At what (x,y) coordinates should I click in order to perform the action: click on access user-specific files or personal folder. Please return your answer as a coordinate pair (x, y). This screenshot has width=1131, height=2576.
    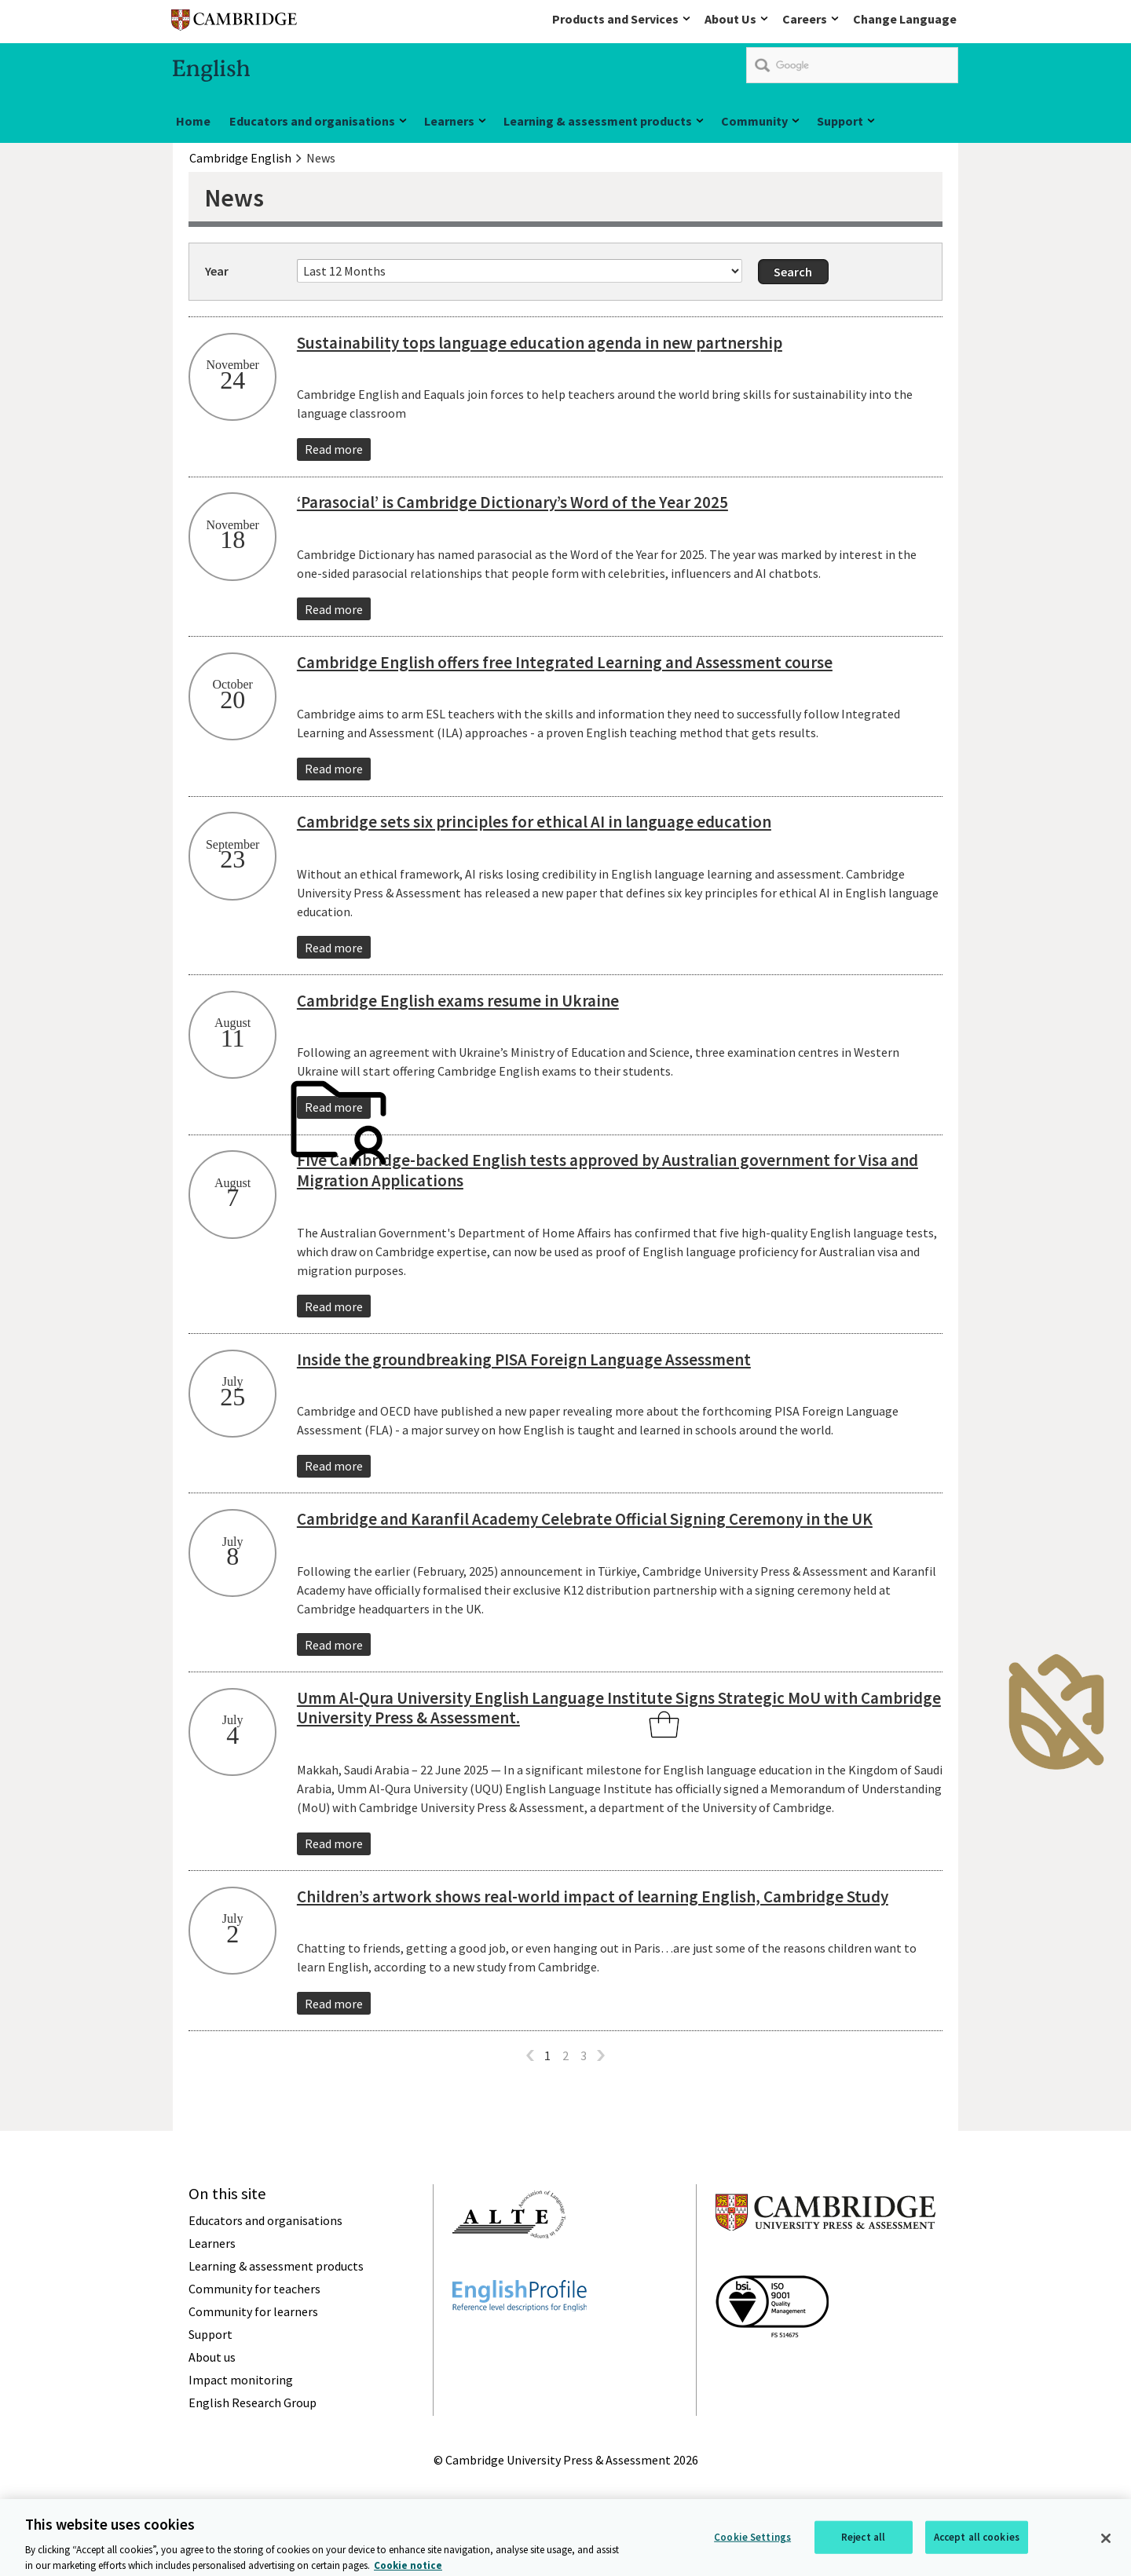
    Looking at the image, I should click on (339, 1117).